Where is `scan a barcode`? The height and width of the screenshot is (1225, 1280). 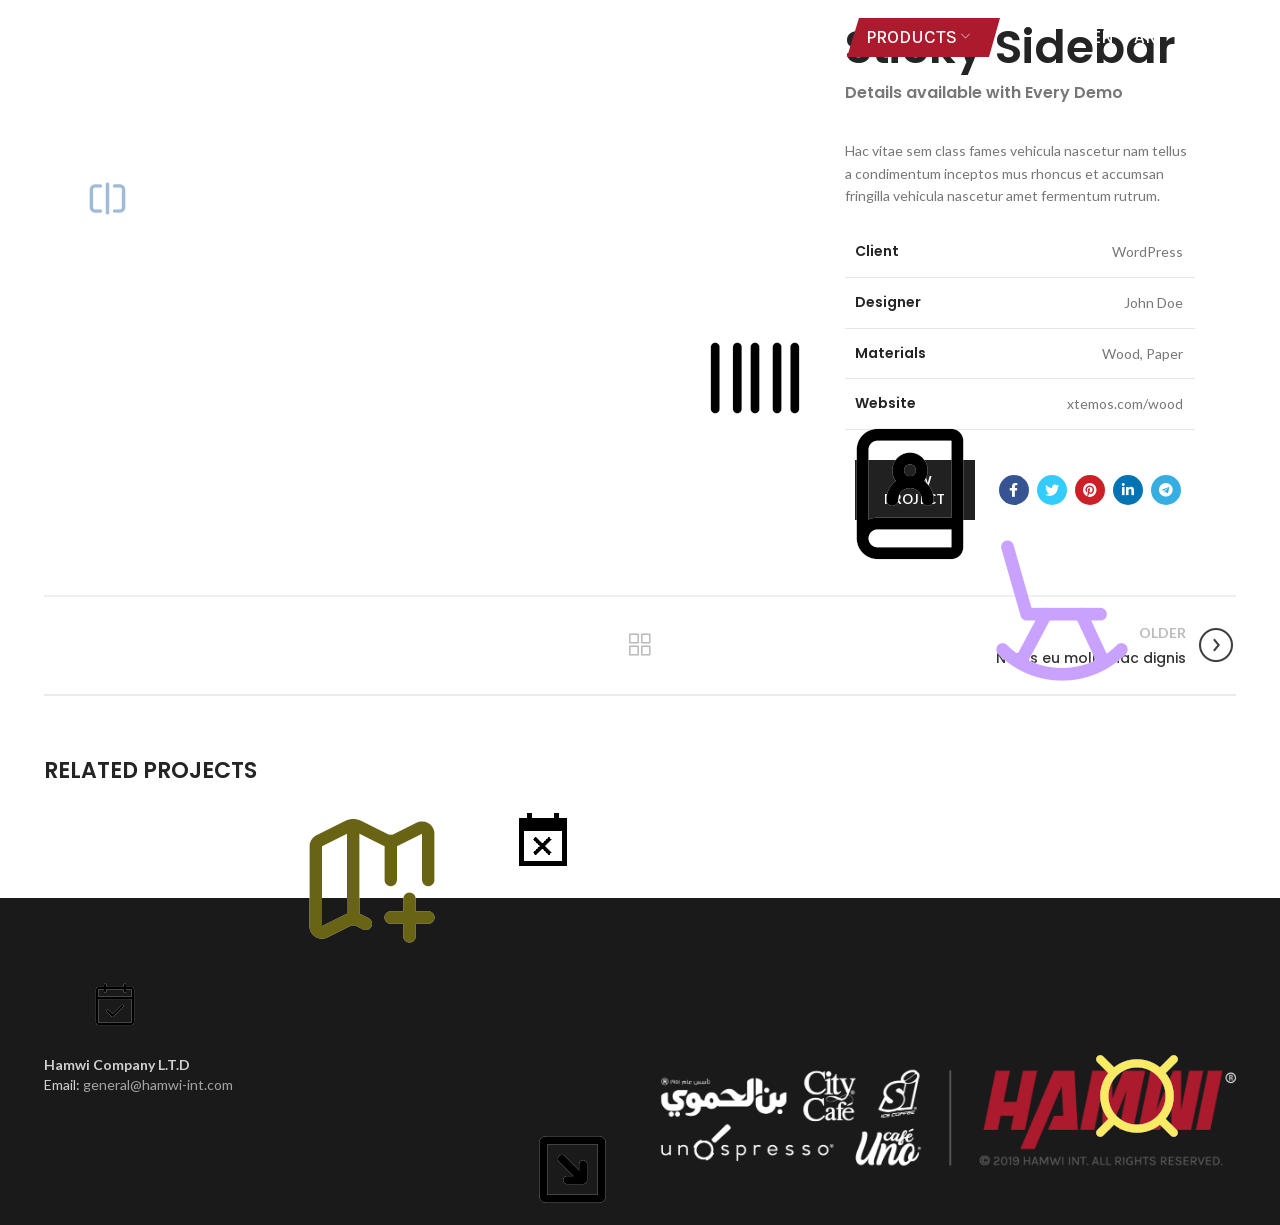
scan a barcode is located at coordinates (755, 378).